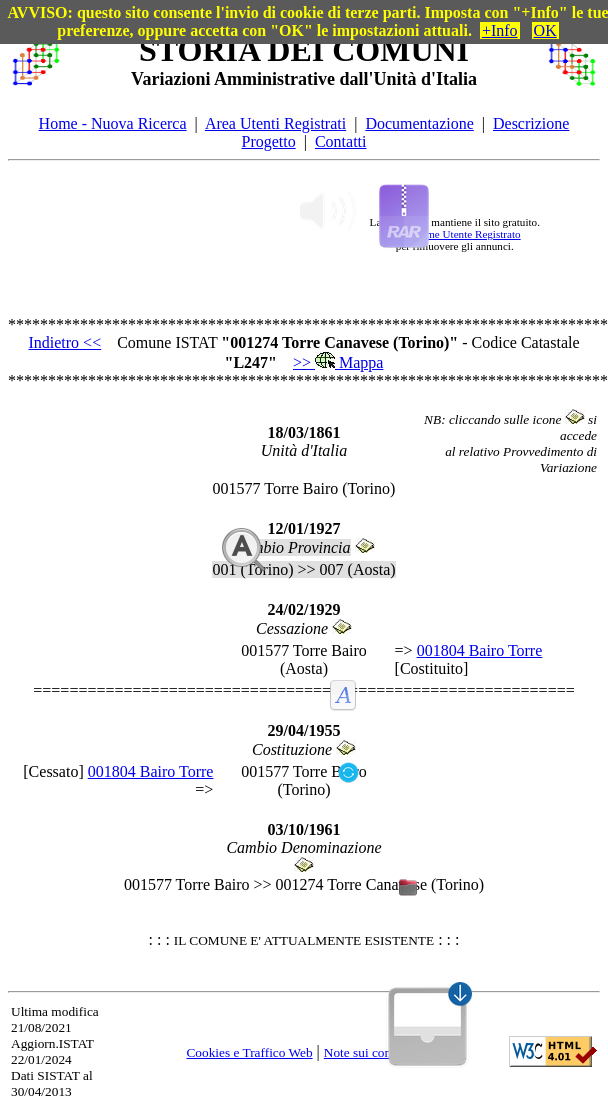  What do you see at coordinates (427, 1026) in the screenshot?
I see `access your email inbox` at bounding box center [427, 1026].